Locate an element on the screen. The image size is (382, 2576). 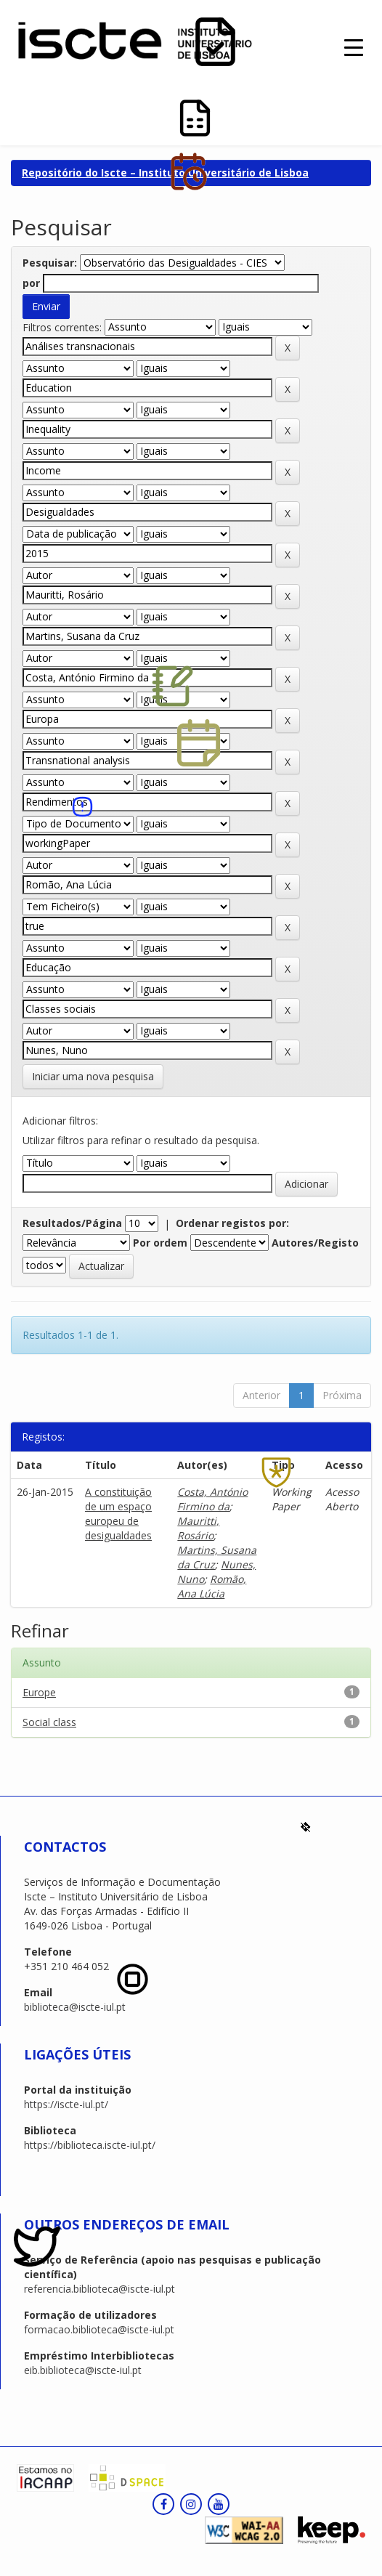
open a spreadsheet file is located at coordinates (195, 118).